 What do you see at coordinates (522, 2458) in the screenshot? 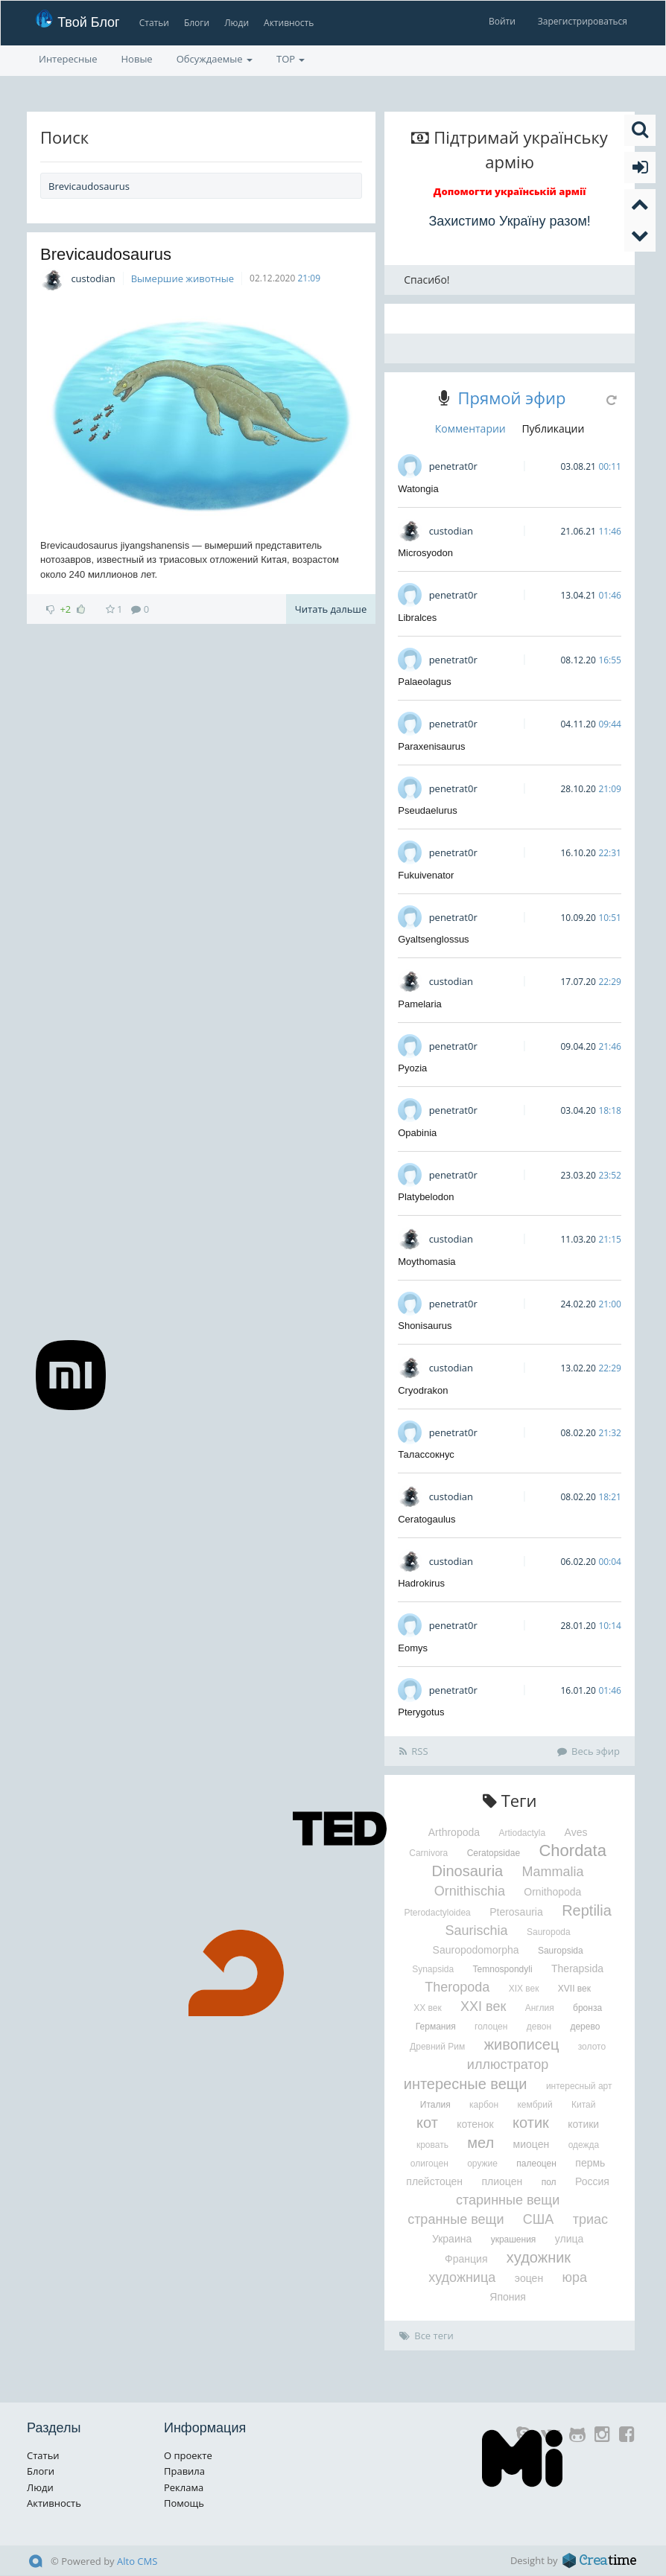
I see `open the Misskey app` at bounding box center [522, 2458].